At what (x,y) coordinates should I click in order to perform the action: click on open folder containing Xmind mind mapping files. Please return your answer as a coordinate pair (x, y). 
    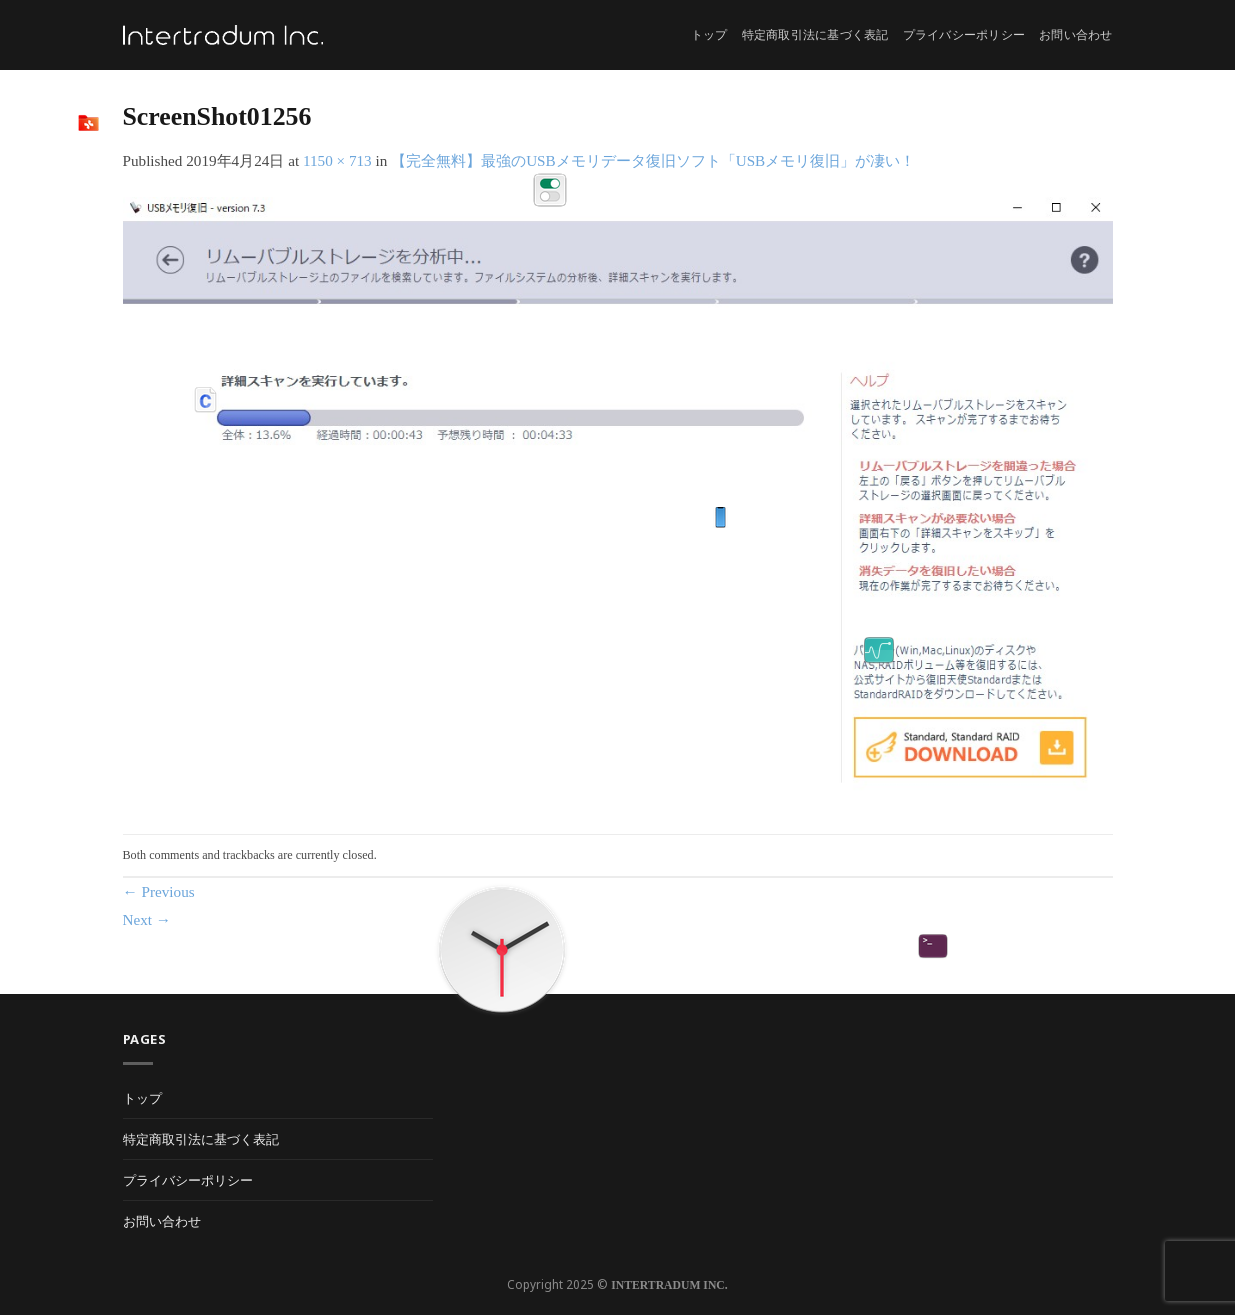
    Looking at the image, I should click on (88, 123).